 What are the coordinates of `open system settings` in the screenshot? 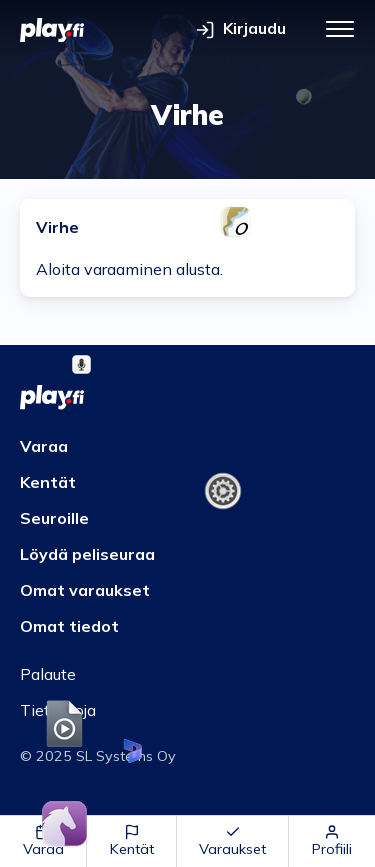 It's located at (223, 491).